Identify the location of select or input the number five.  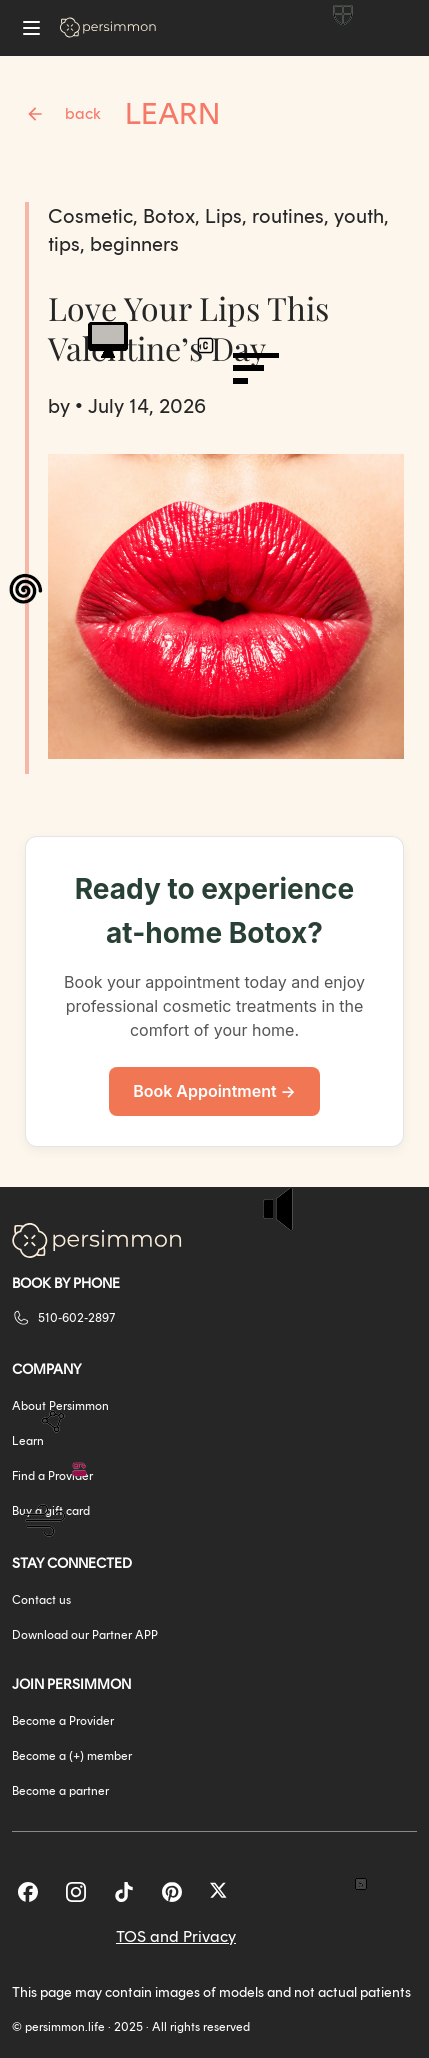
(361, 1884).